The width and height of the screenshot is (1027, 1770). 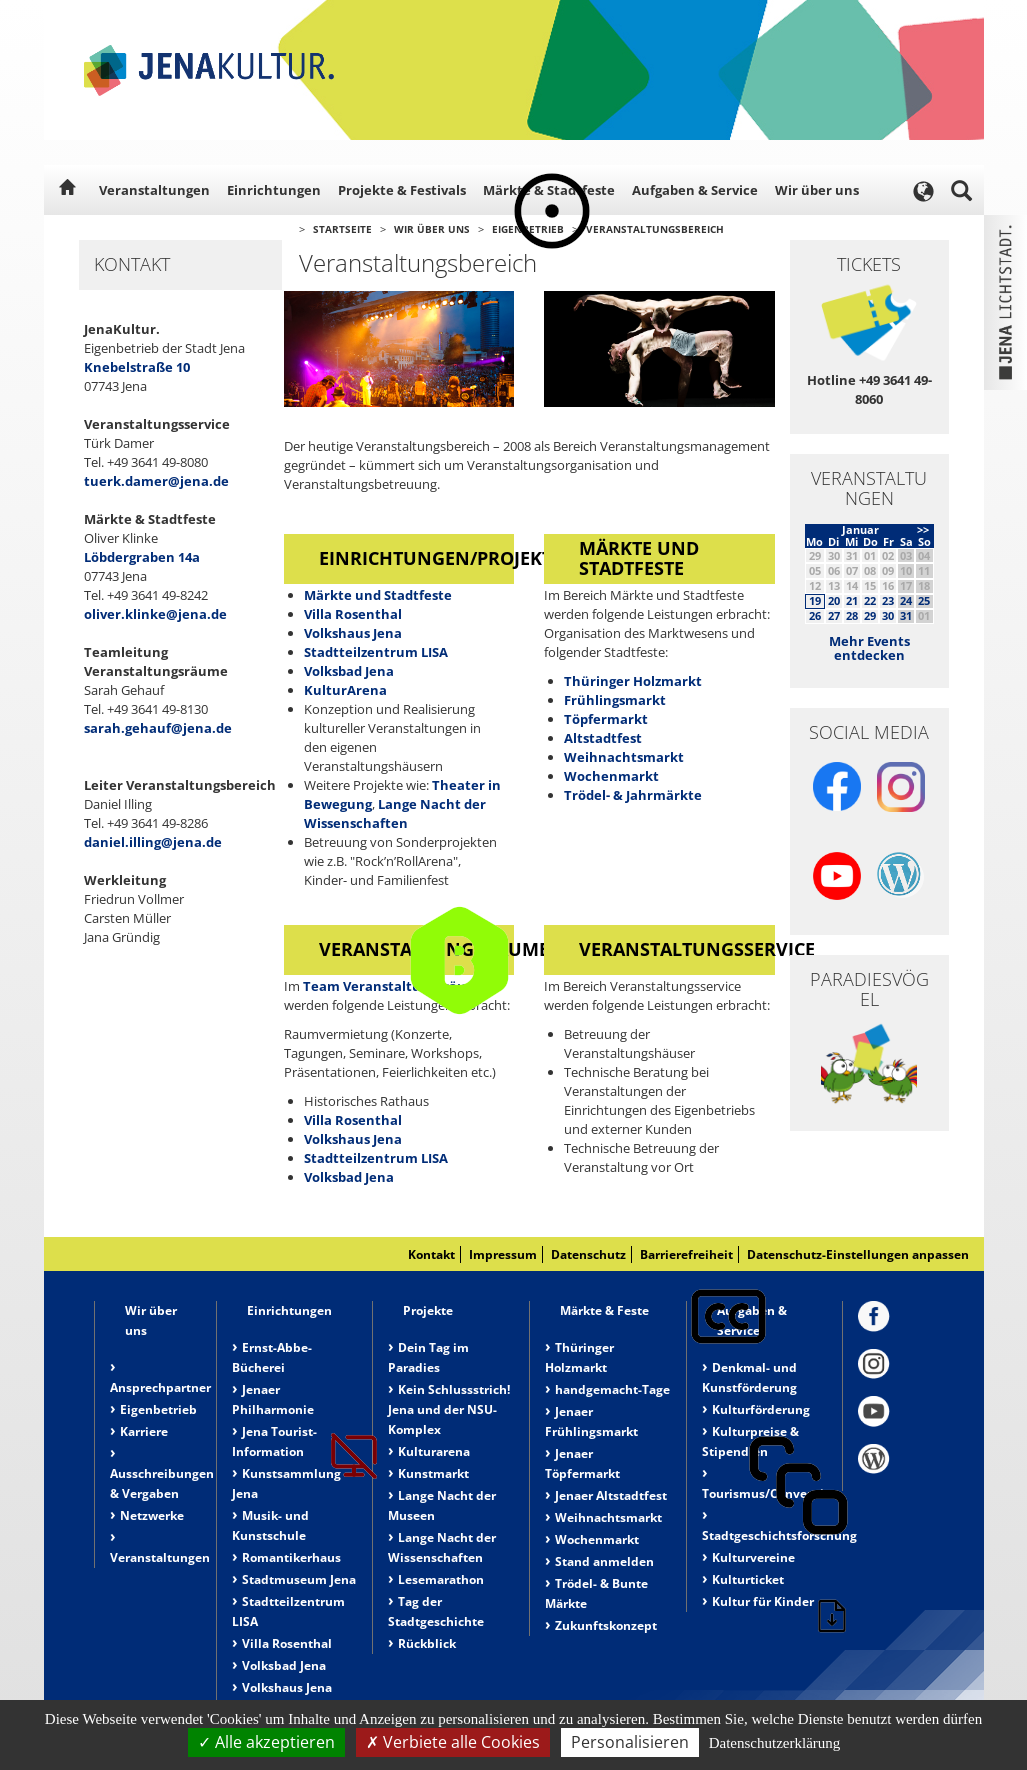 What do you see at coordinates (832, 1616) in the screenshot?
I see `download a file` at bounding box center [832, 1616].